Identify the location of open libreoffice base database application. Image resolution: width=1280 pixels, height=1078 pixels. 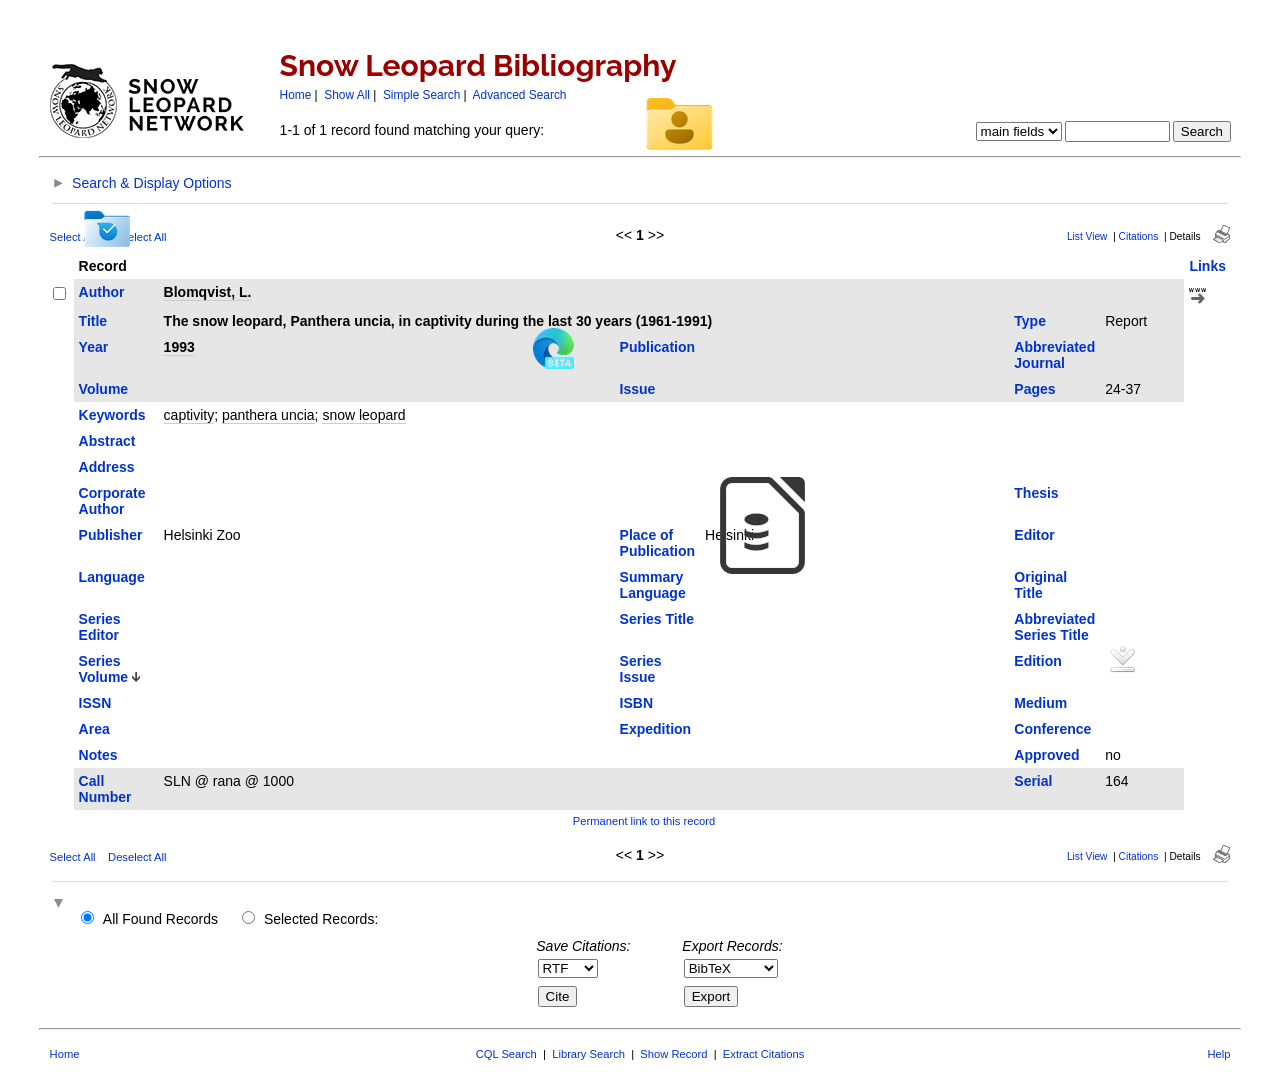
(762, 525).